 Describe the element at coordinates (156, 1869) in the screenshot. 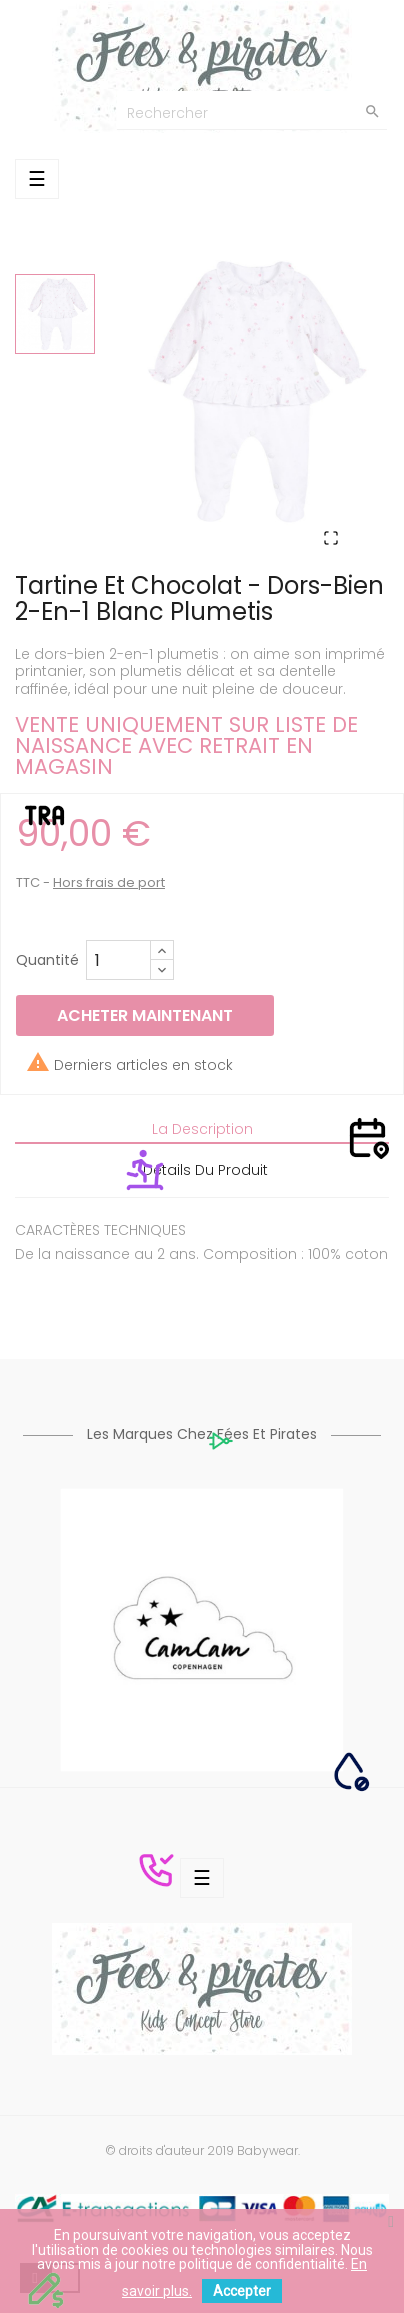

I see `call completed successfully` at that location.